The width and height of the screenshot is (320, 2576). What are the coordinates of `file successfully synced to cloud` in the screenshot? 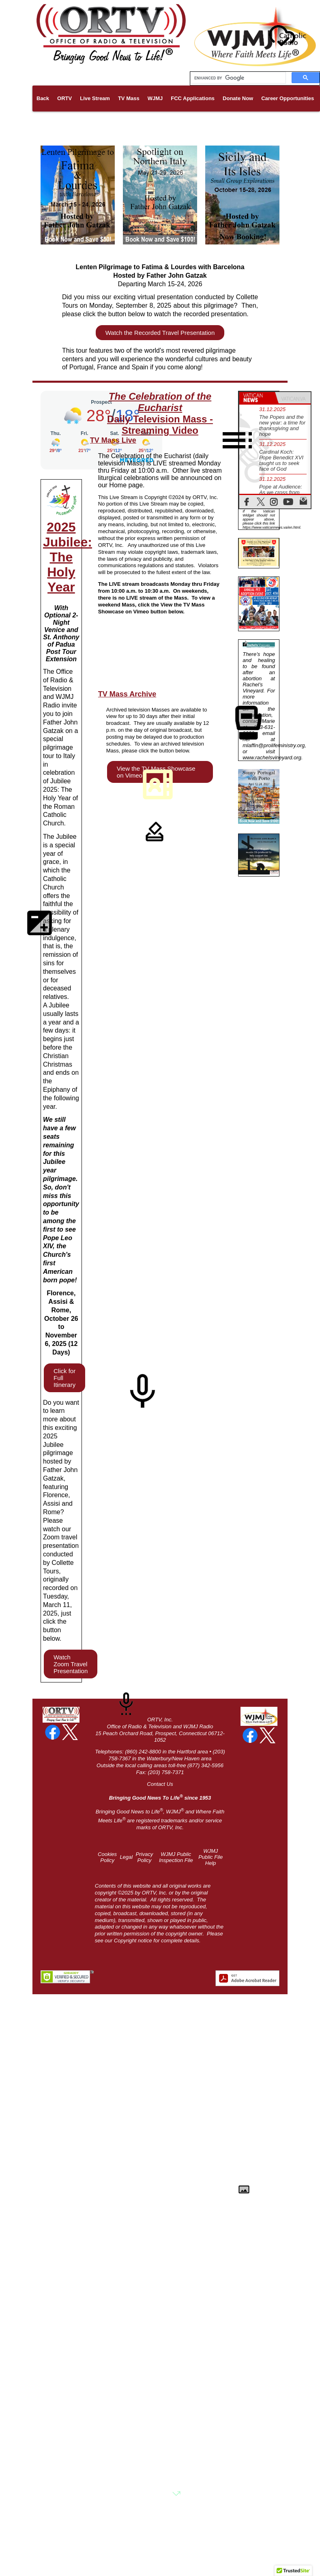 It's located at (282, 34).